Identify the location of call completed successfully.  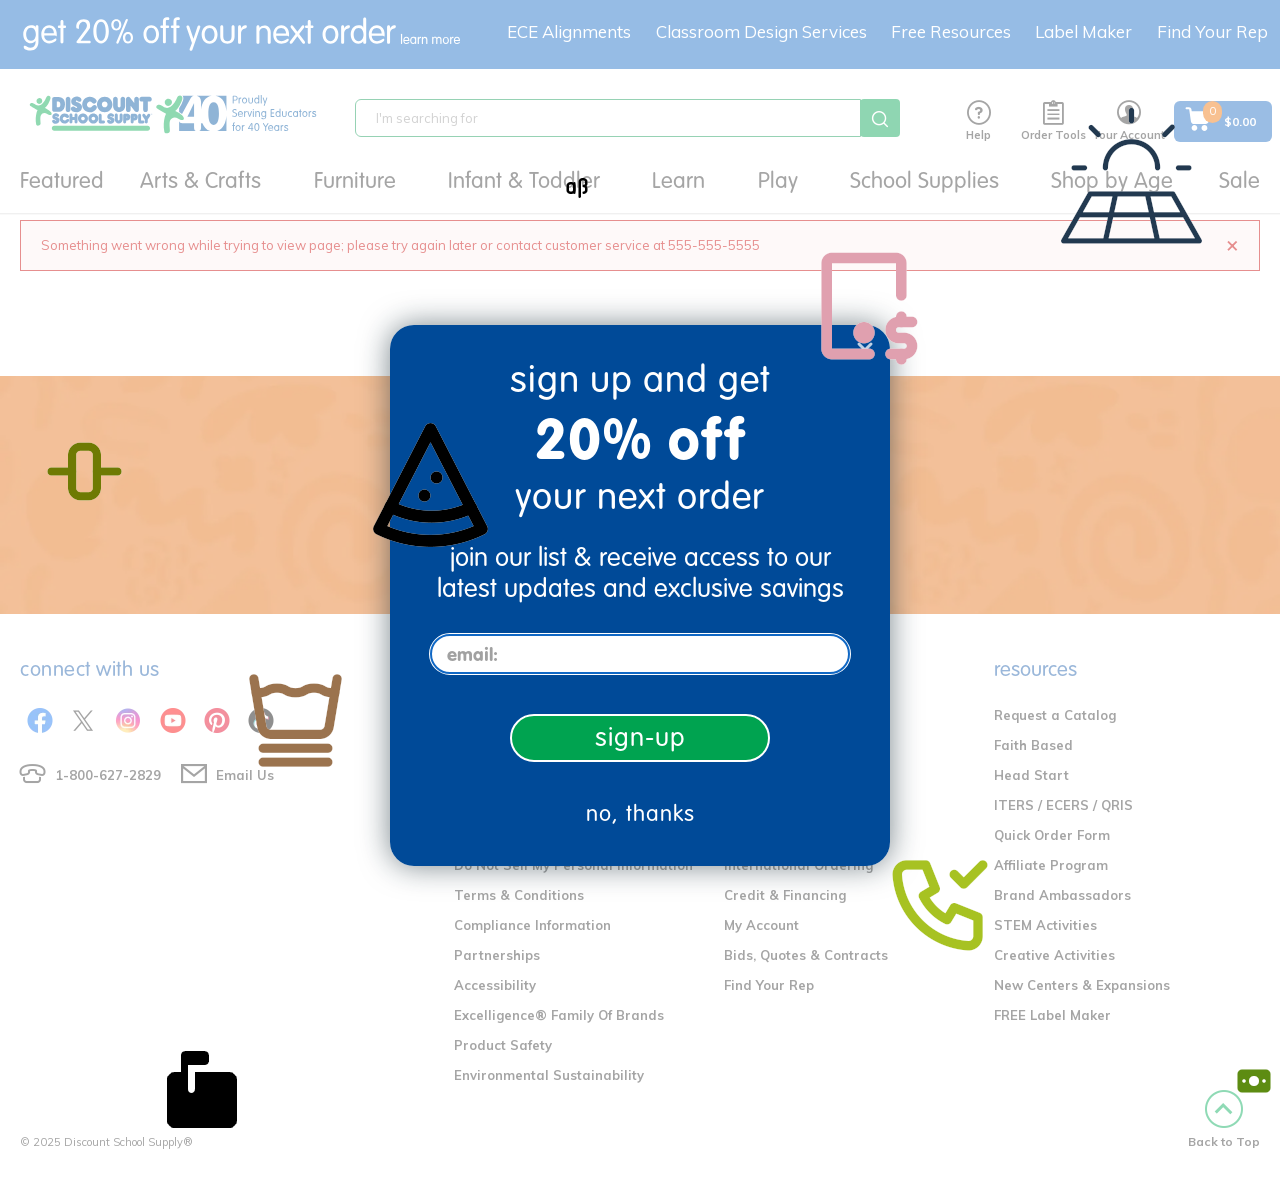
(940, 903).